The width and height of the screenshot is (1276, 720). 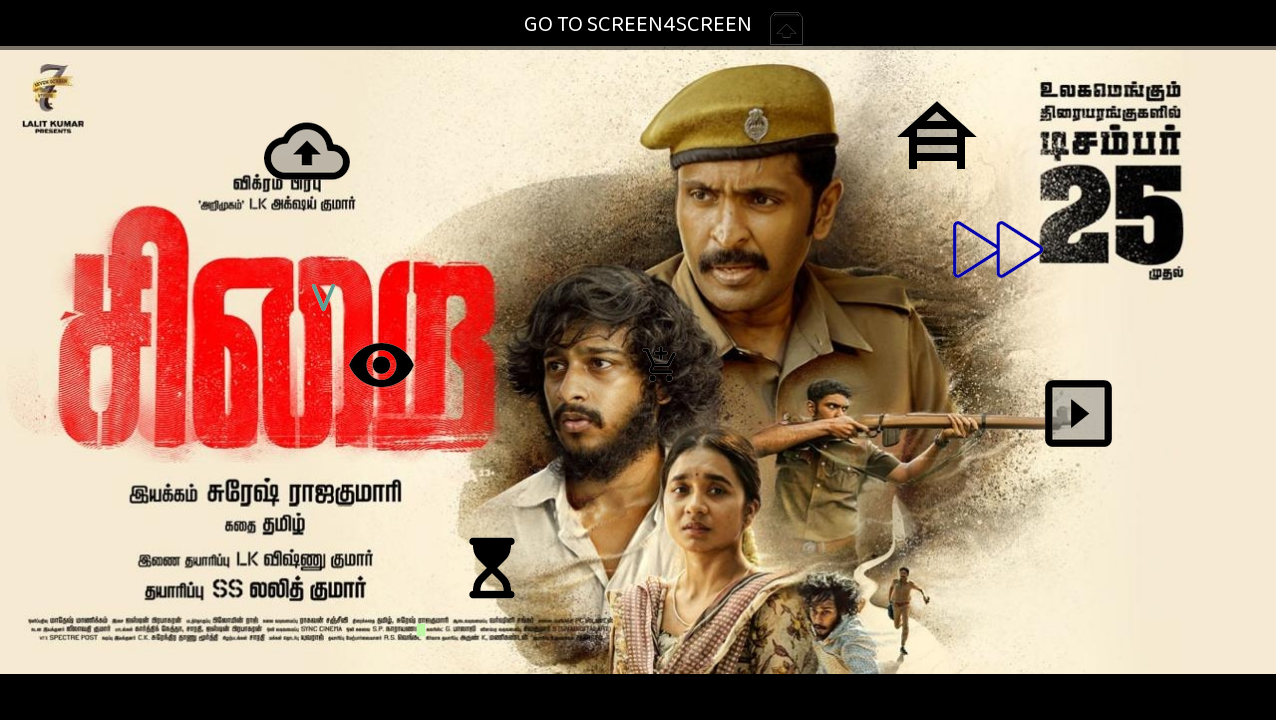 What do you see at coordinates (381, 366) in the screenshot?
I see `toggle visibility of an item or element` at bounding box center [381, 366].